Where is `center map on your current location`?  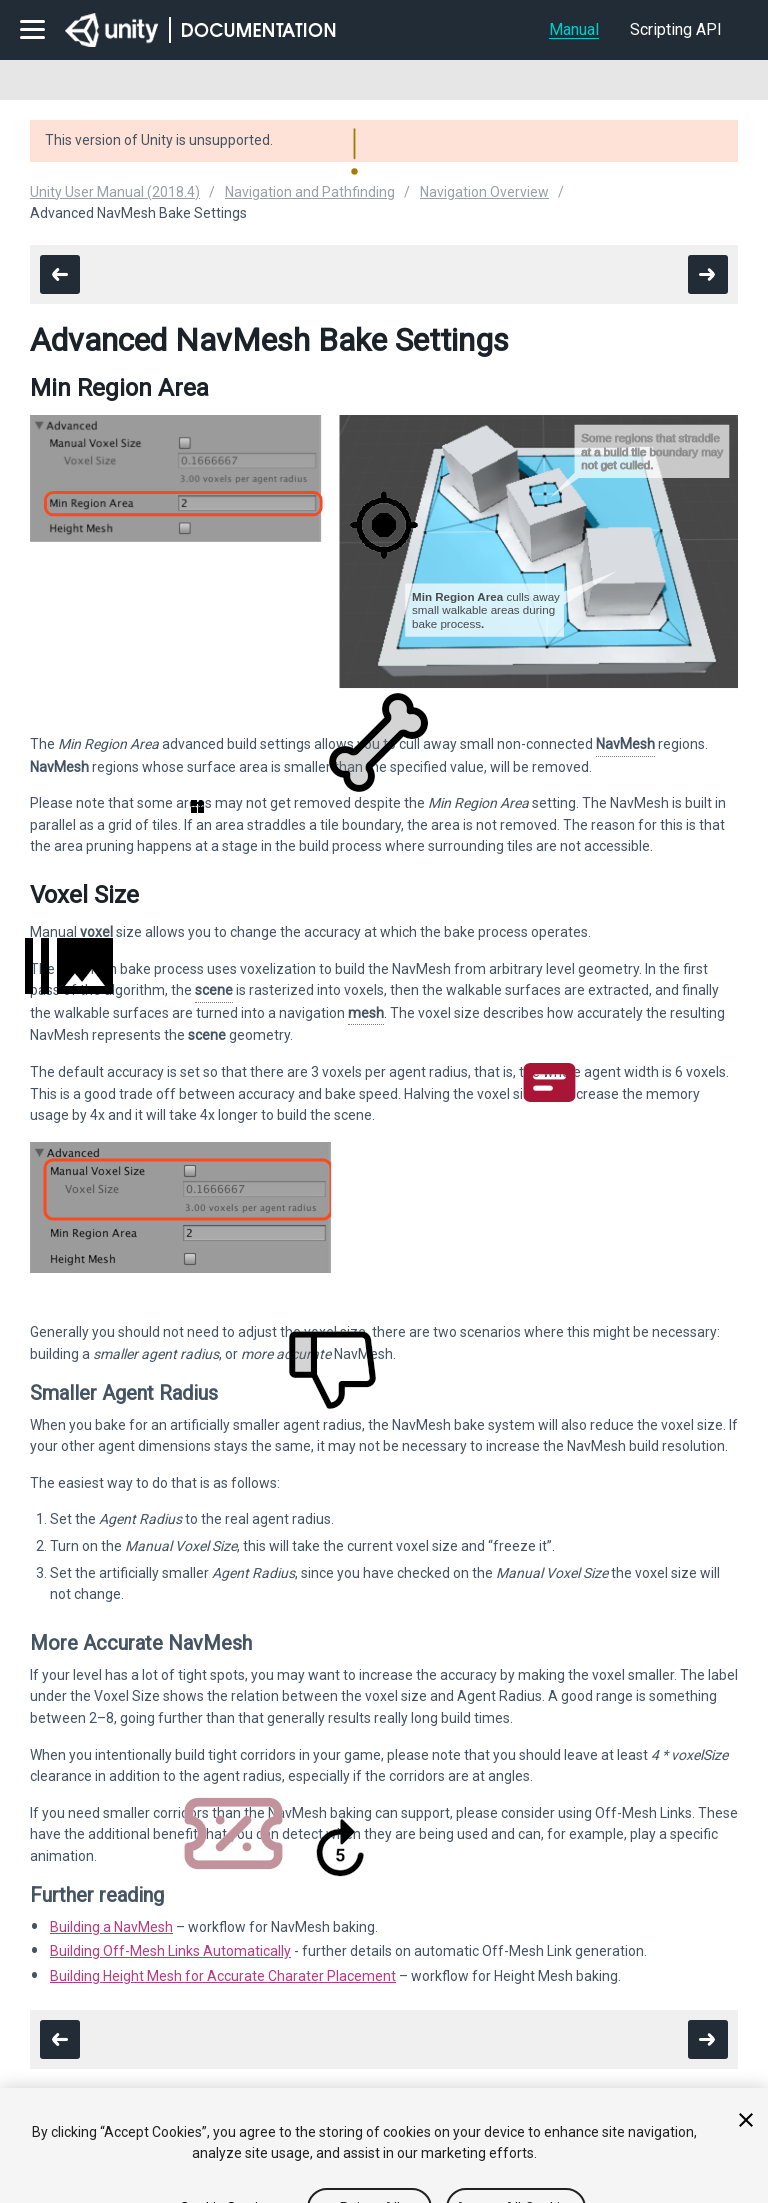 center map on your current location is located at coordinates (384, 525).